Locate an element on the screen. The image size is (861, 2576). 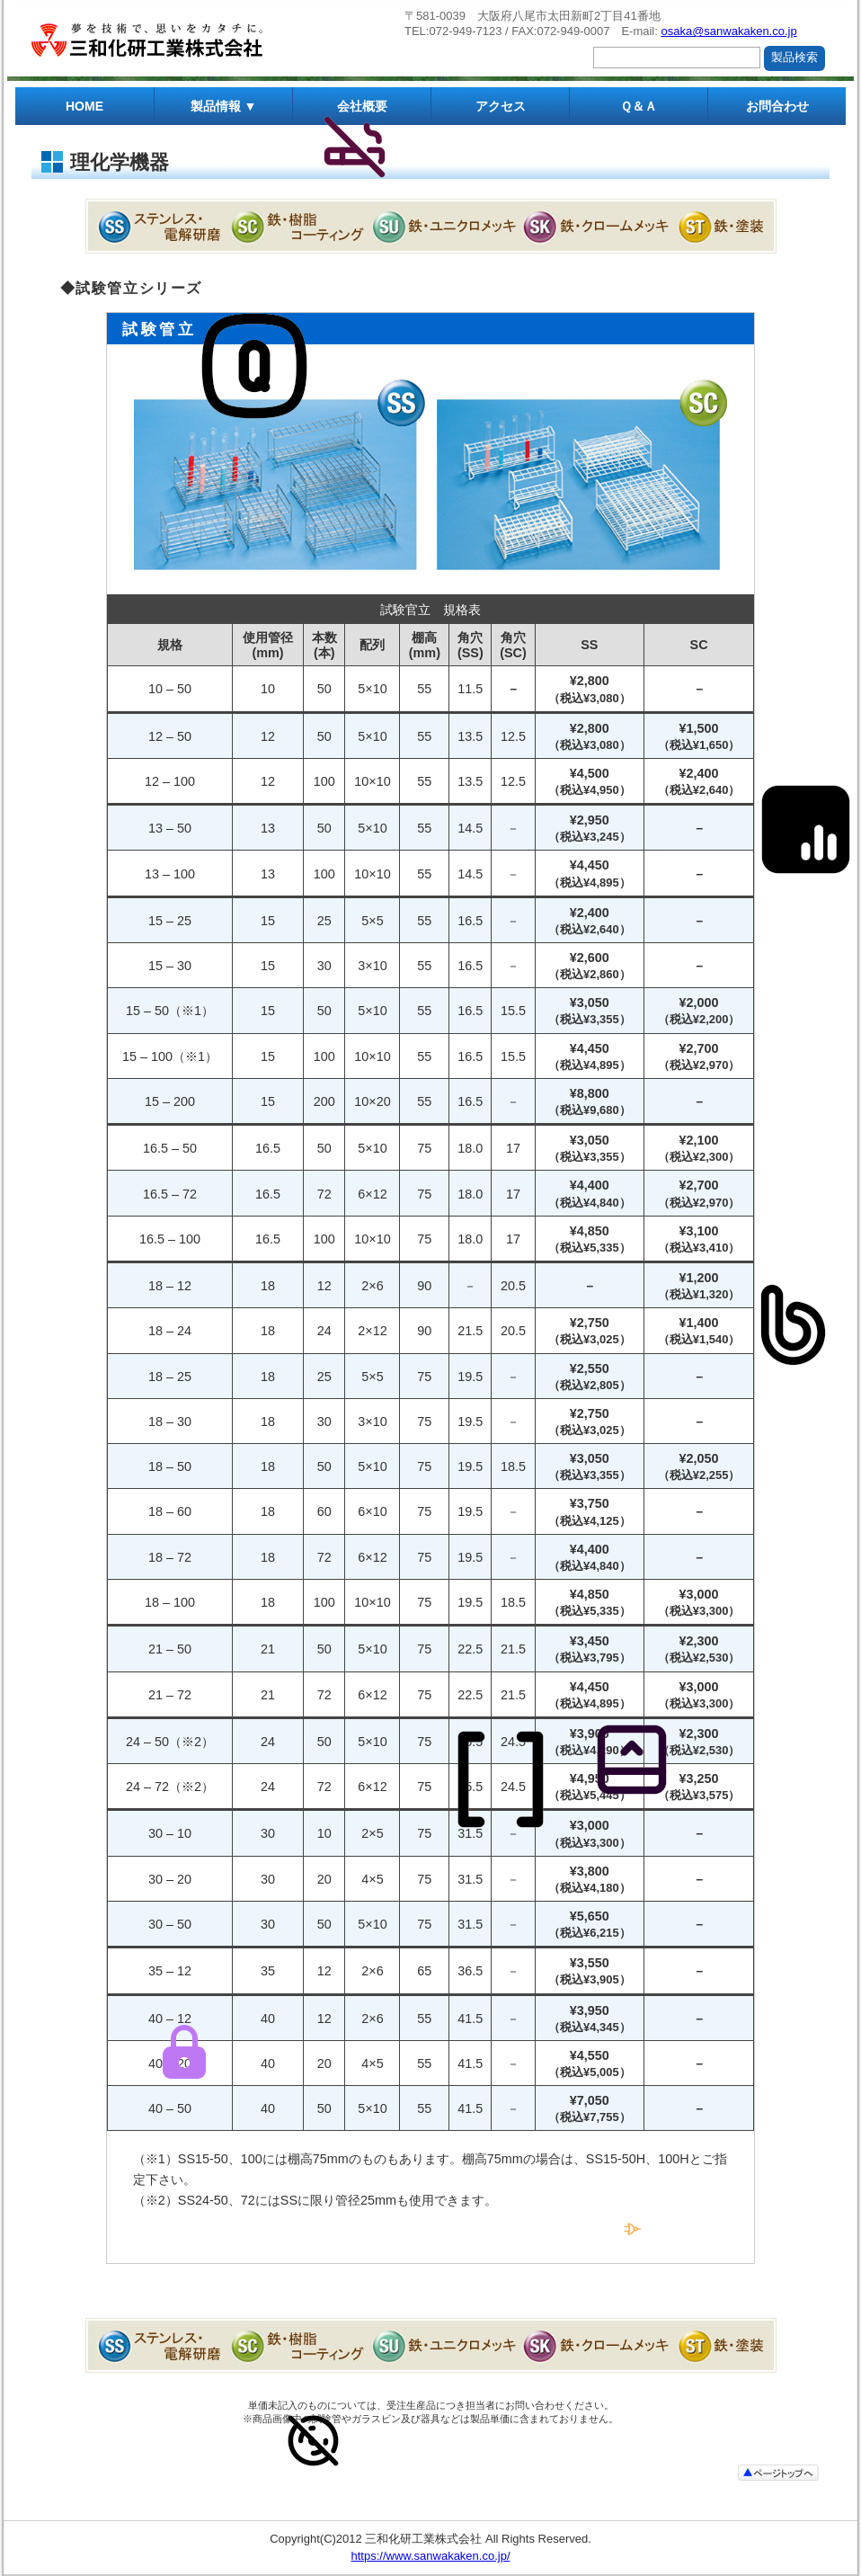
align content to bottom-right corner is located at coordinates (805, 829).